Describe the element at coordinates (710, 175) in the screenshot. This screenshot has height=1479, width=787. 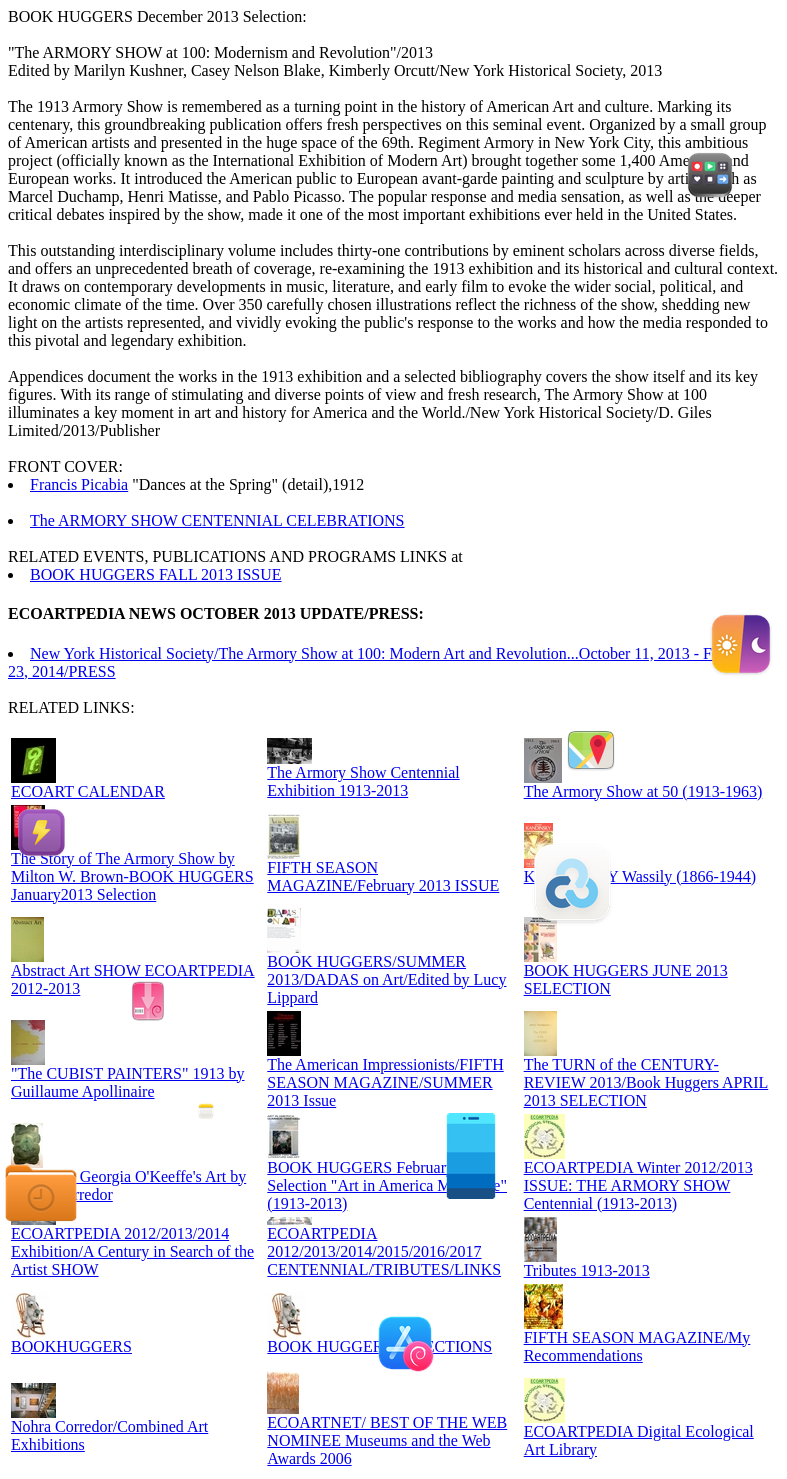
I see `open Boatswain app for Elgato Stream Deck control` at that location.